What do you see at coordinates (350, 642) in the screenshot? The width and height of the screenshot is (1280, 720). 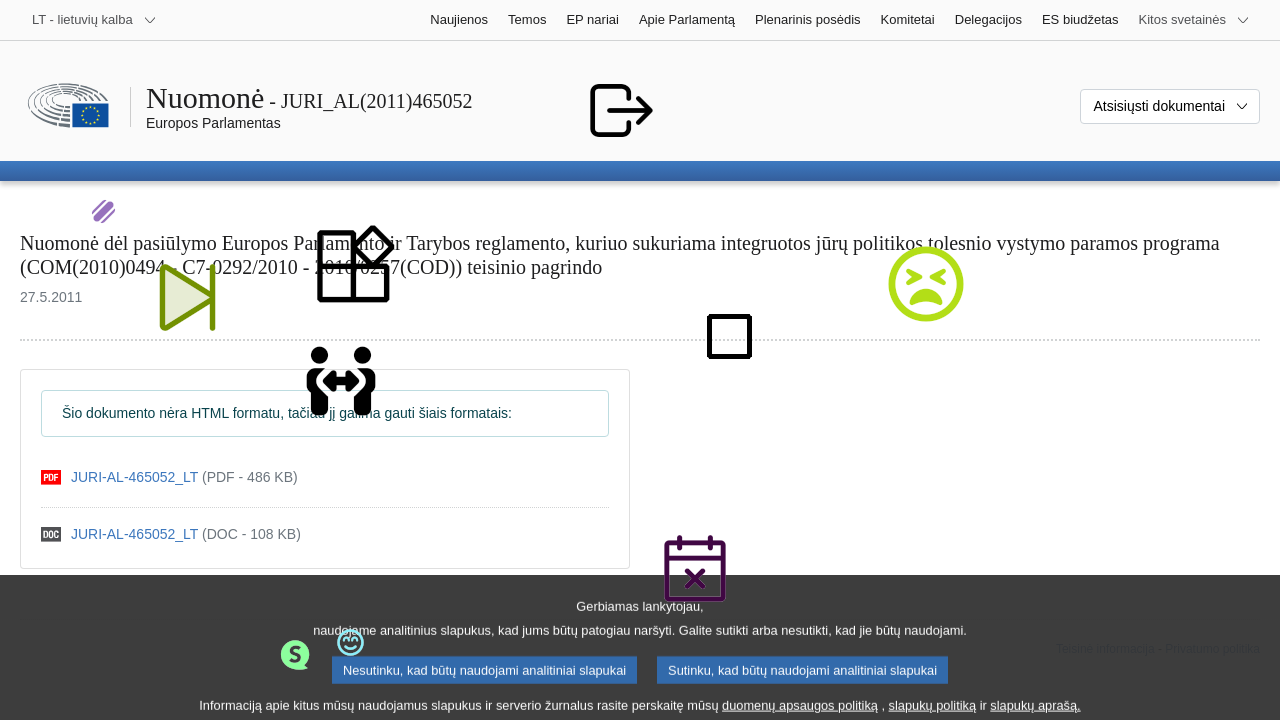 I see `add a positive reaction or emoji` at bounding box center [350, 642].